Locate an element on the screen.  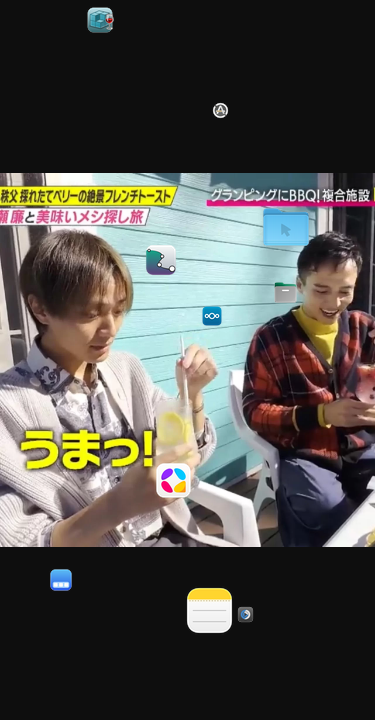
open krusader file manager is located at coordinates (286, 227).